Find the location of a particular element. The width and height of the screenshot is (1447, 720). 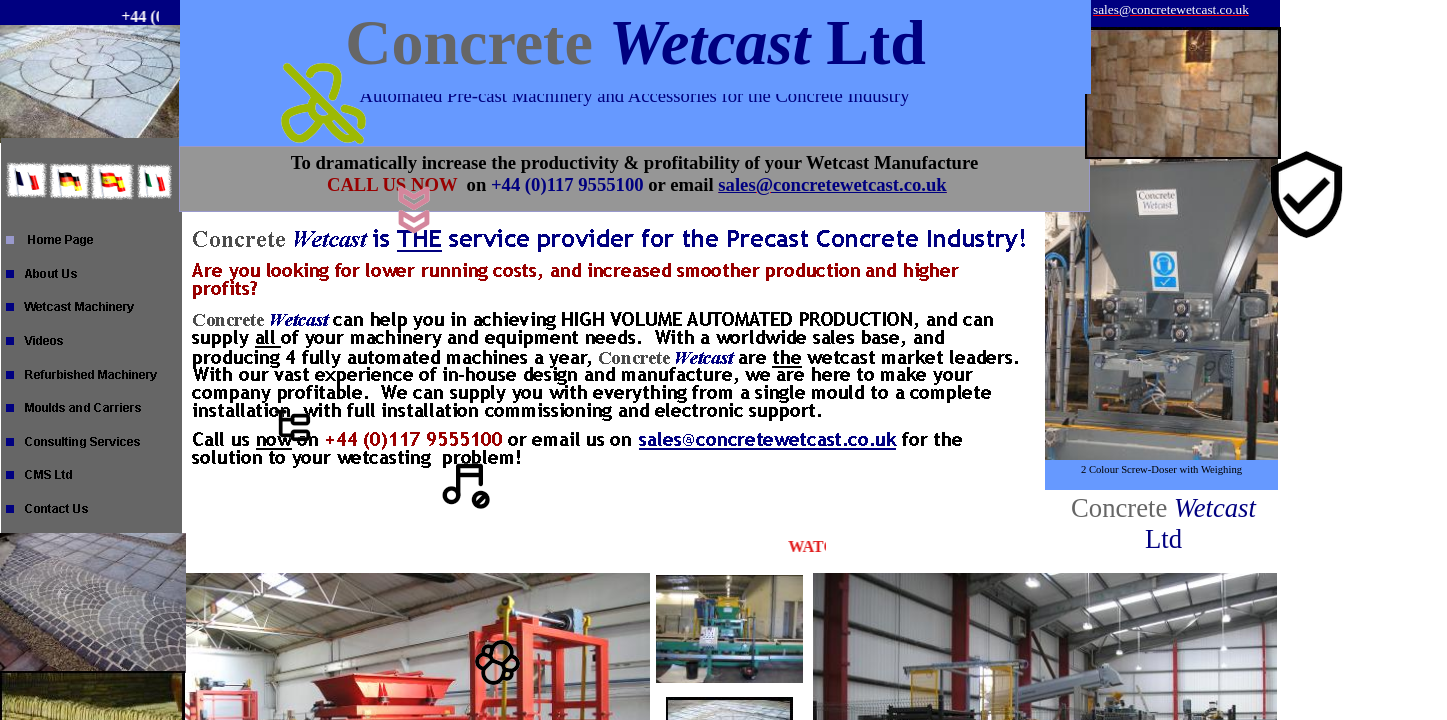

view earned badges or achievements is located at coordinates (414, 210).